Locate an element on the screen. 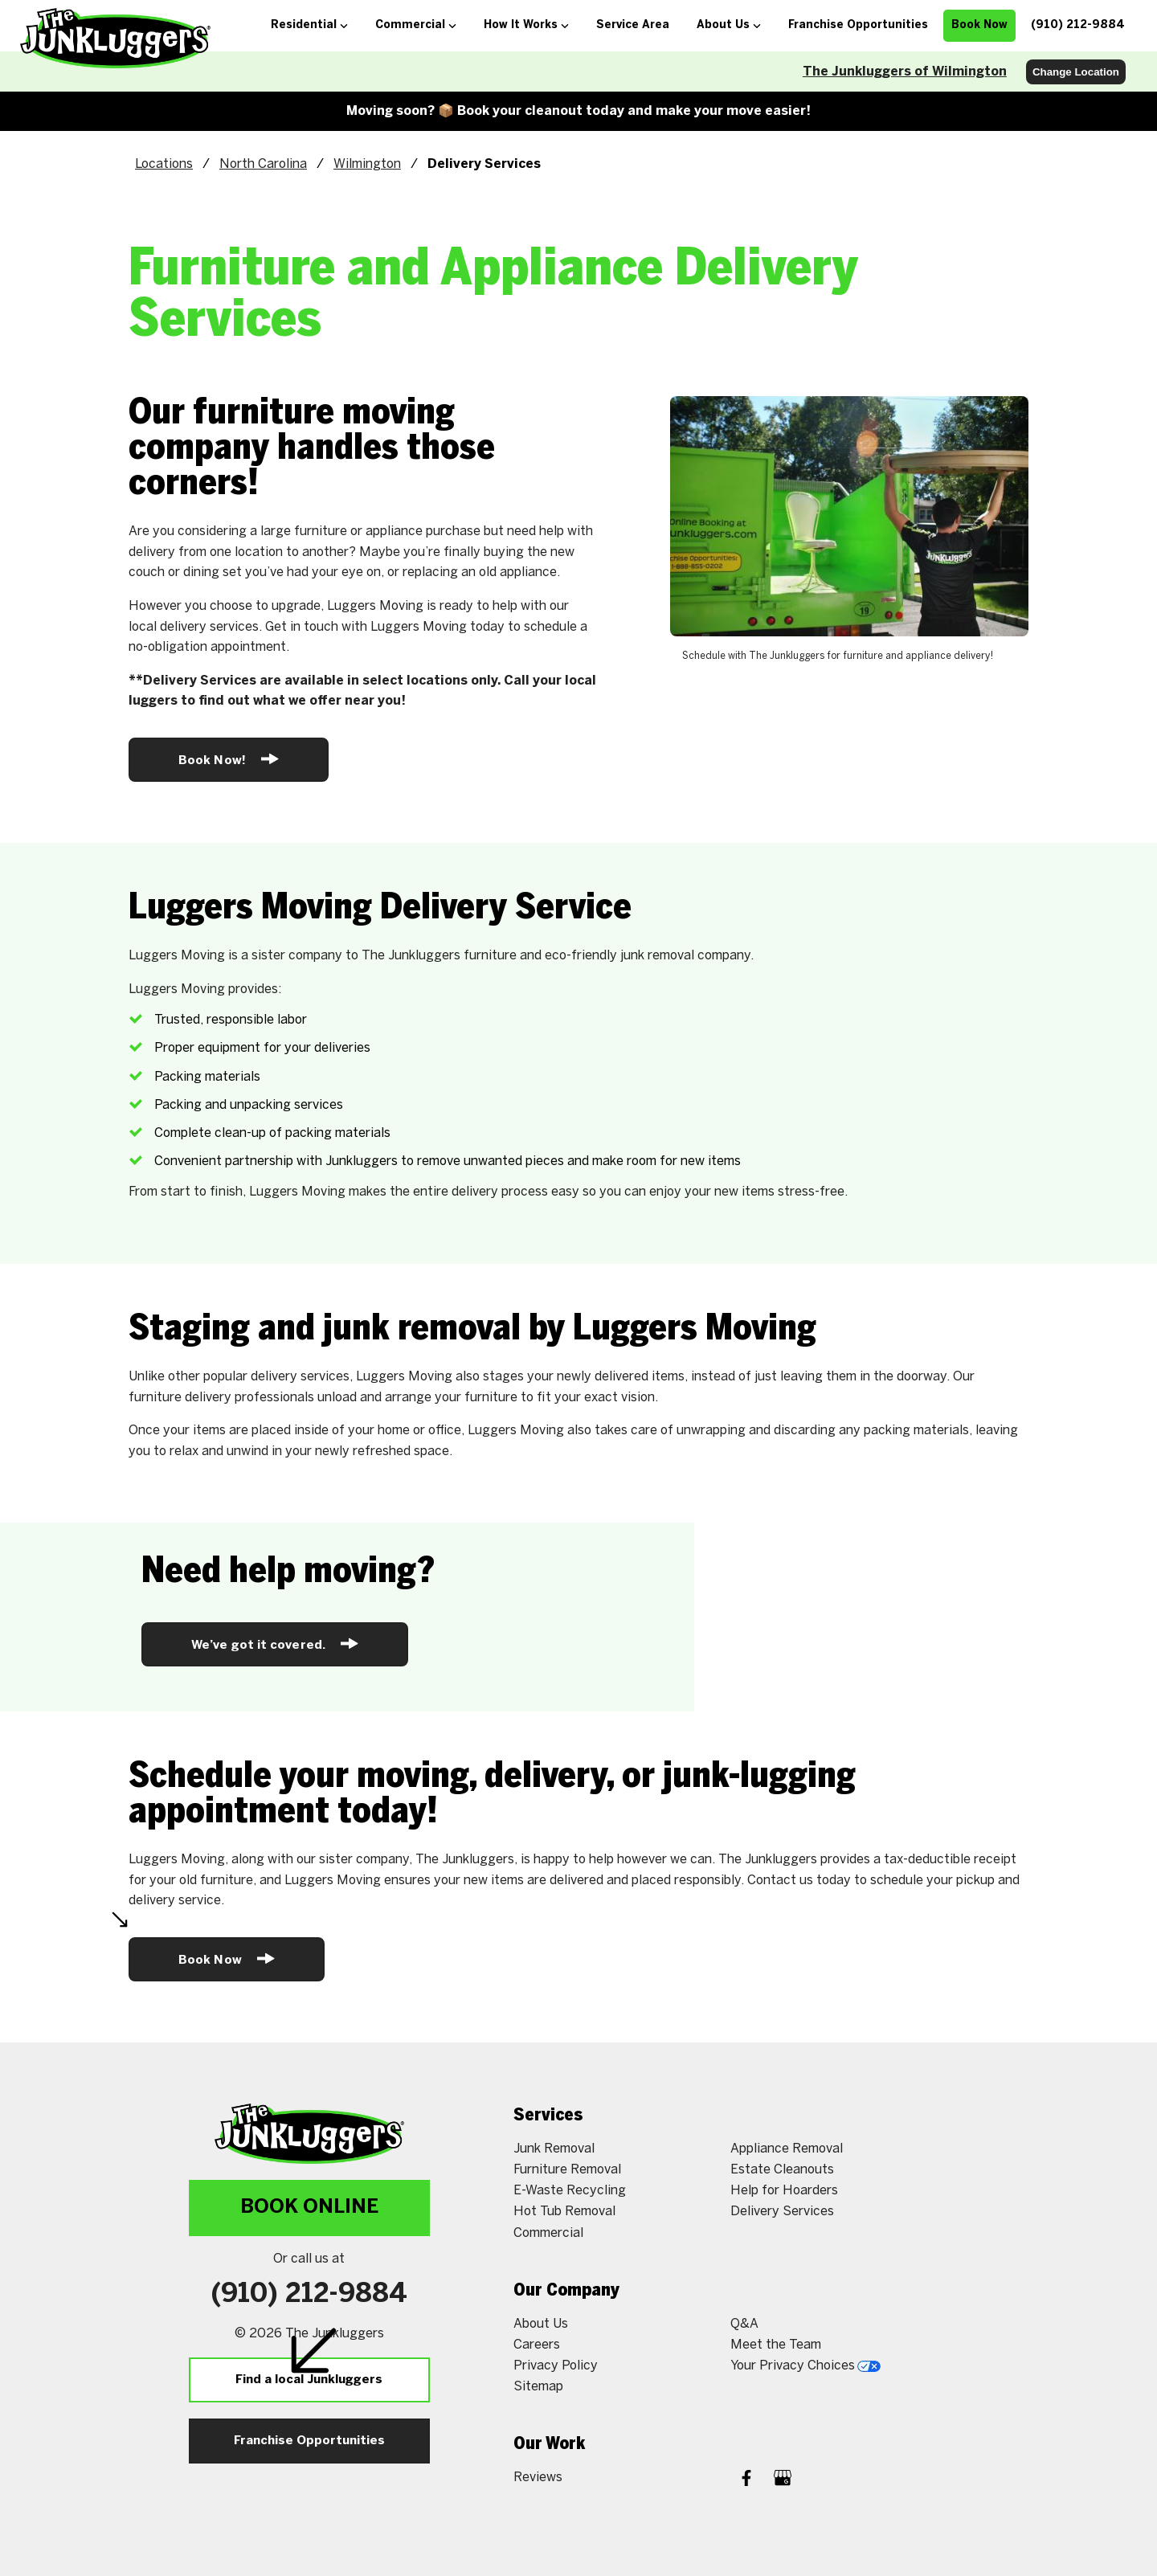  navigate to the bottom-left or previous section is located at coordinates (313, 2350).